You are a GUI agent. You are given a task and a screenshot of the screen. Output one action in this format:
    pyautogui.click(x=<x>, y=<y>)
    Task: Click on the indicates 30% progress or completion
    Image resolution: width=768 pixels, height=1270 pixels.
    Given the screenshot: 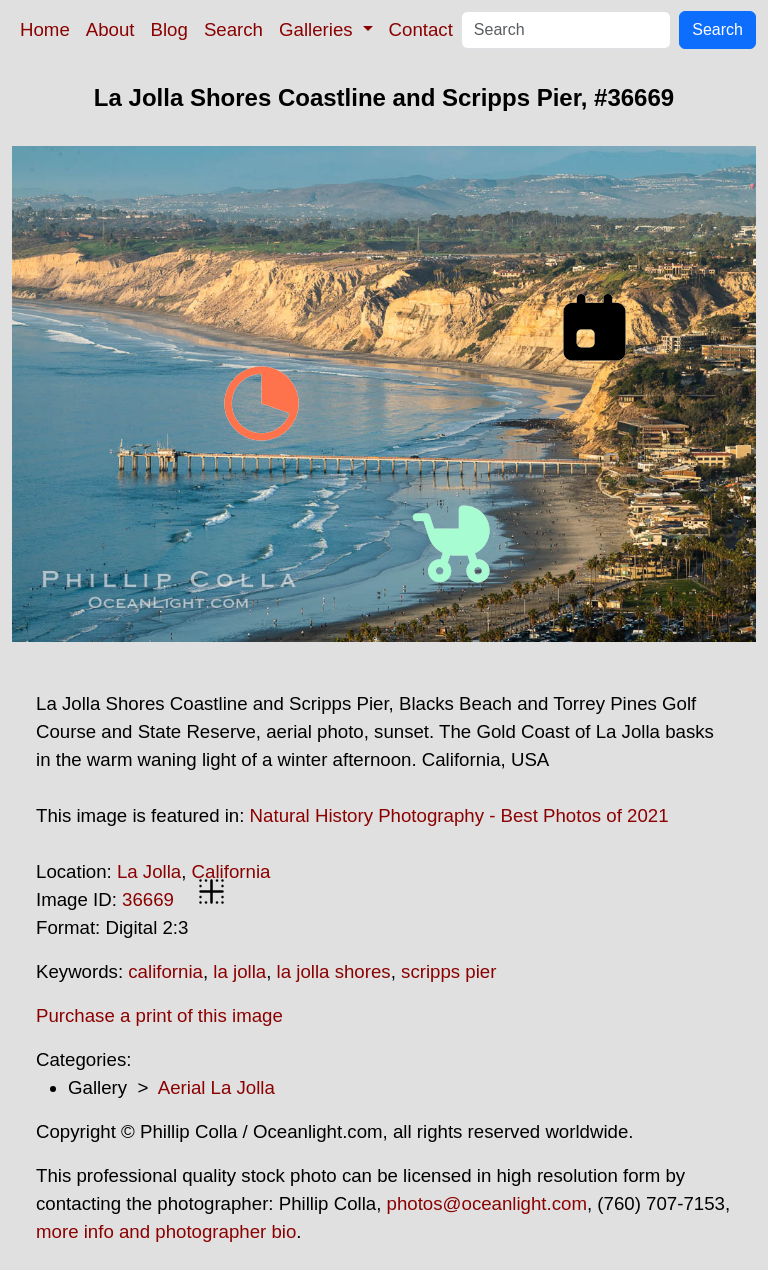 What is the action you would take?
    pyautogui.click(x=261, y=403)
    